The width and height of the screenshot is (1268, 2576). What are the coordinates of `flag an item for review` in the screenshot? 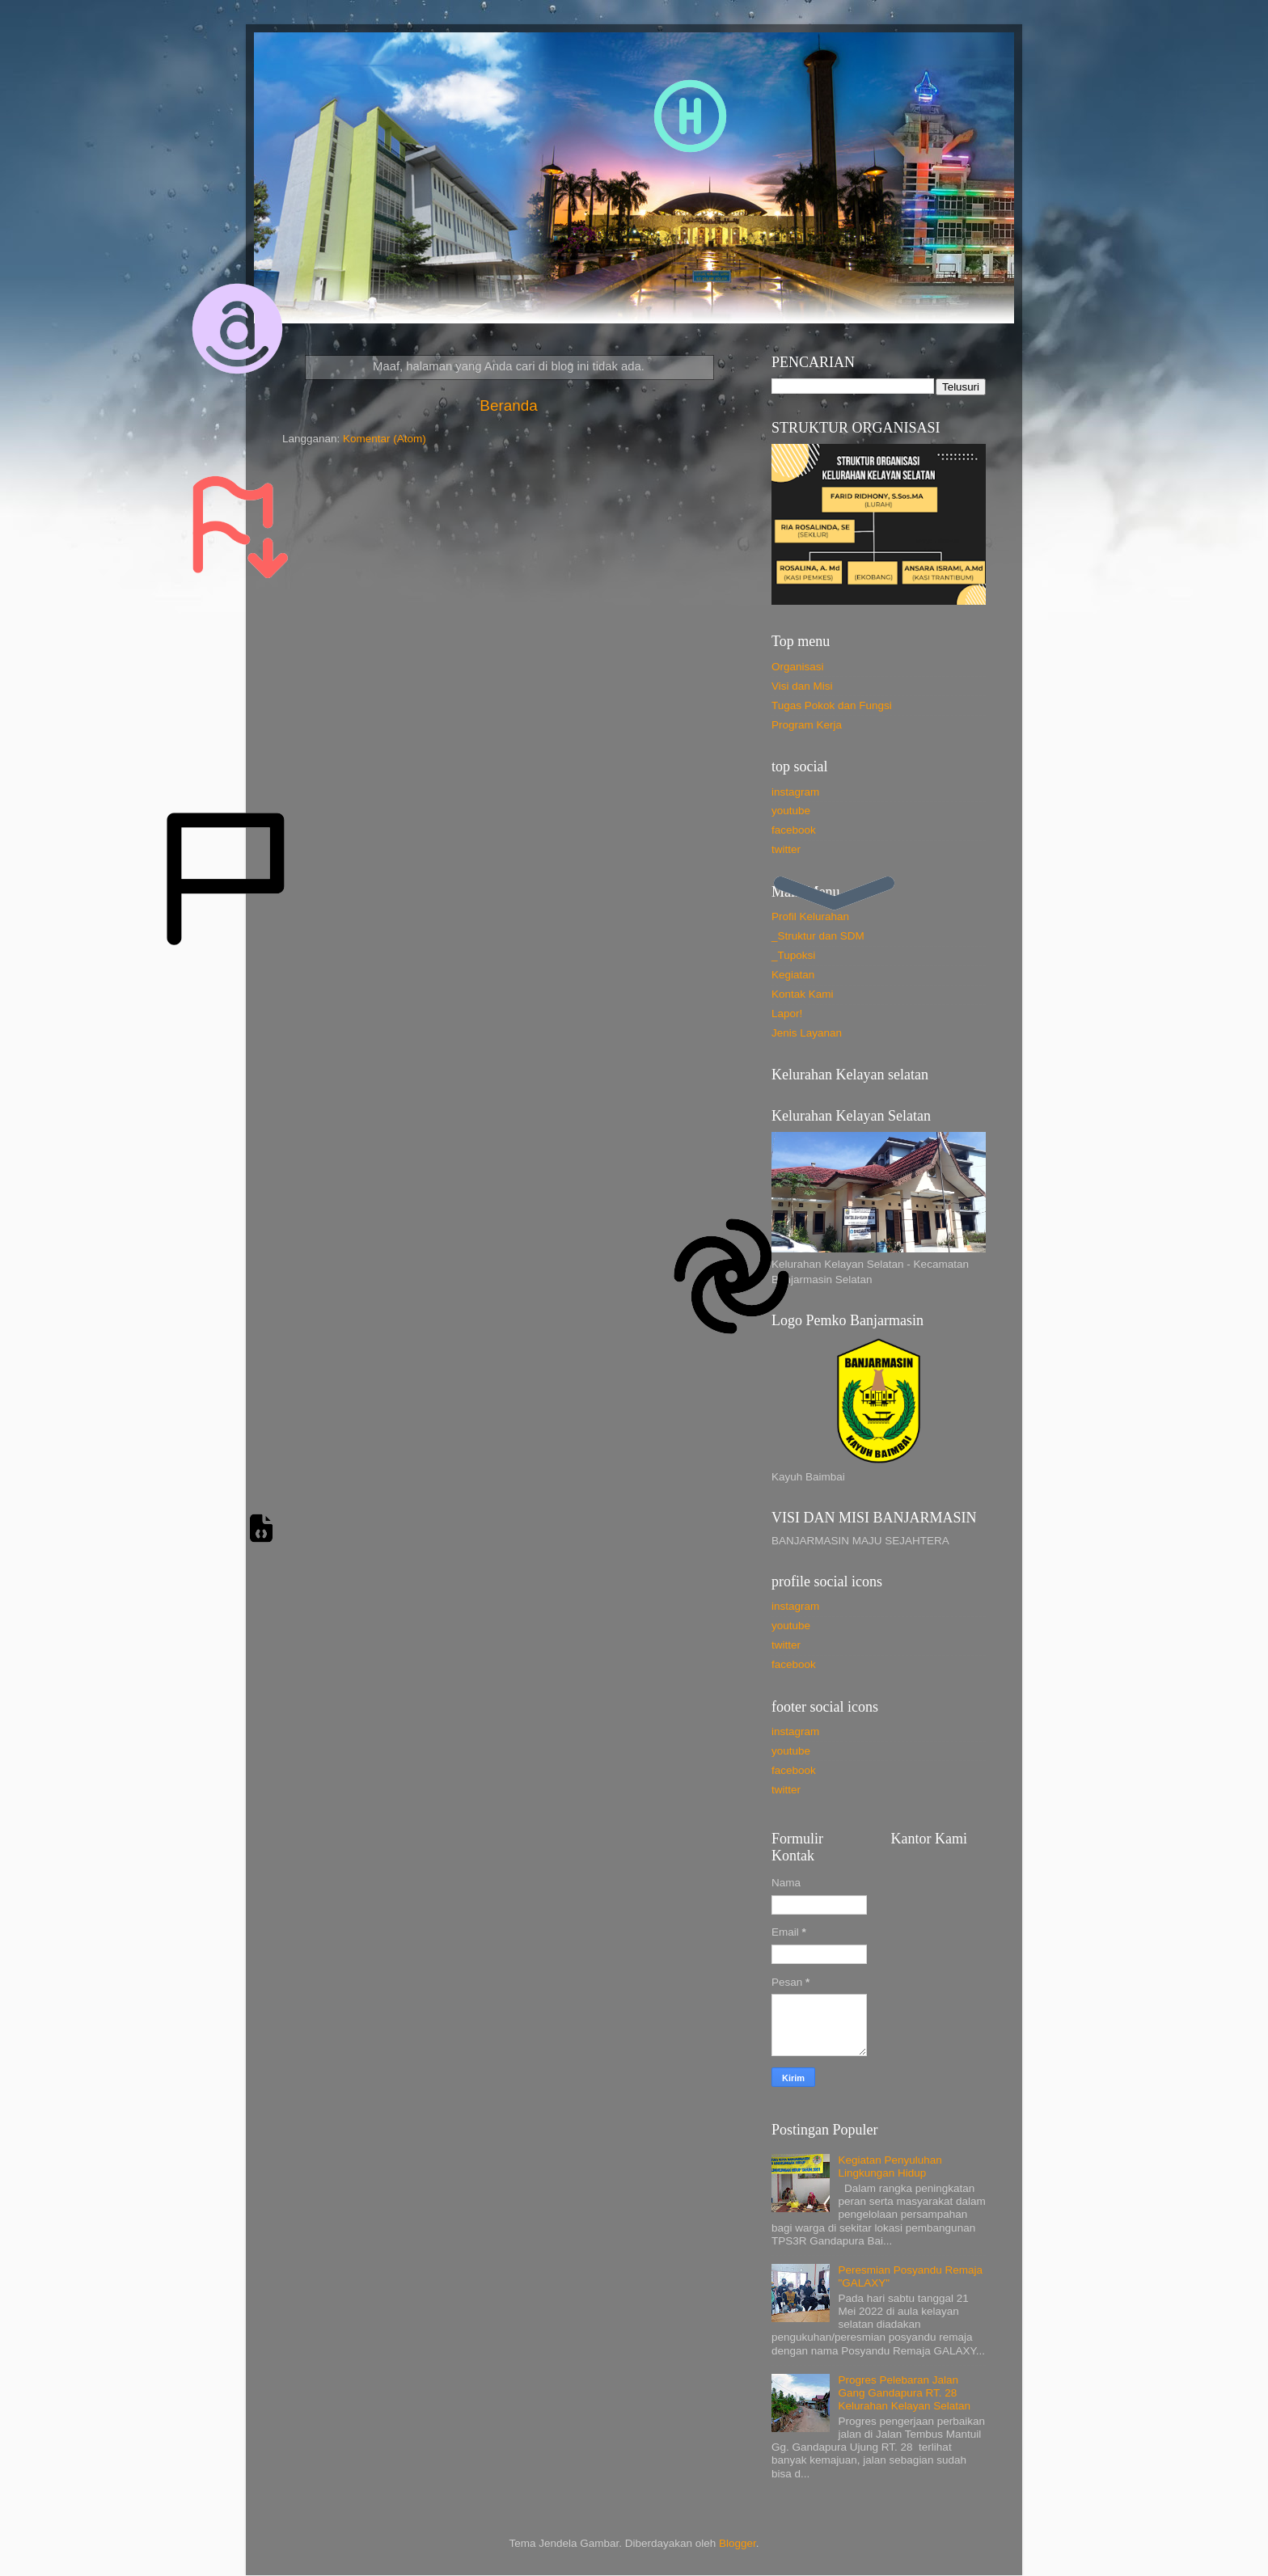 It's located at (226, 872).